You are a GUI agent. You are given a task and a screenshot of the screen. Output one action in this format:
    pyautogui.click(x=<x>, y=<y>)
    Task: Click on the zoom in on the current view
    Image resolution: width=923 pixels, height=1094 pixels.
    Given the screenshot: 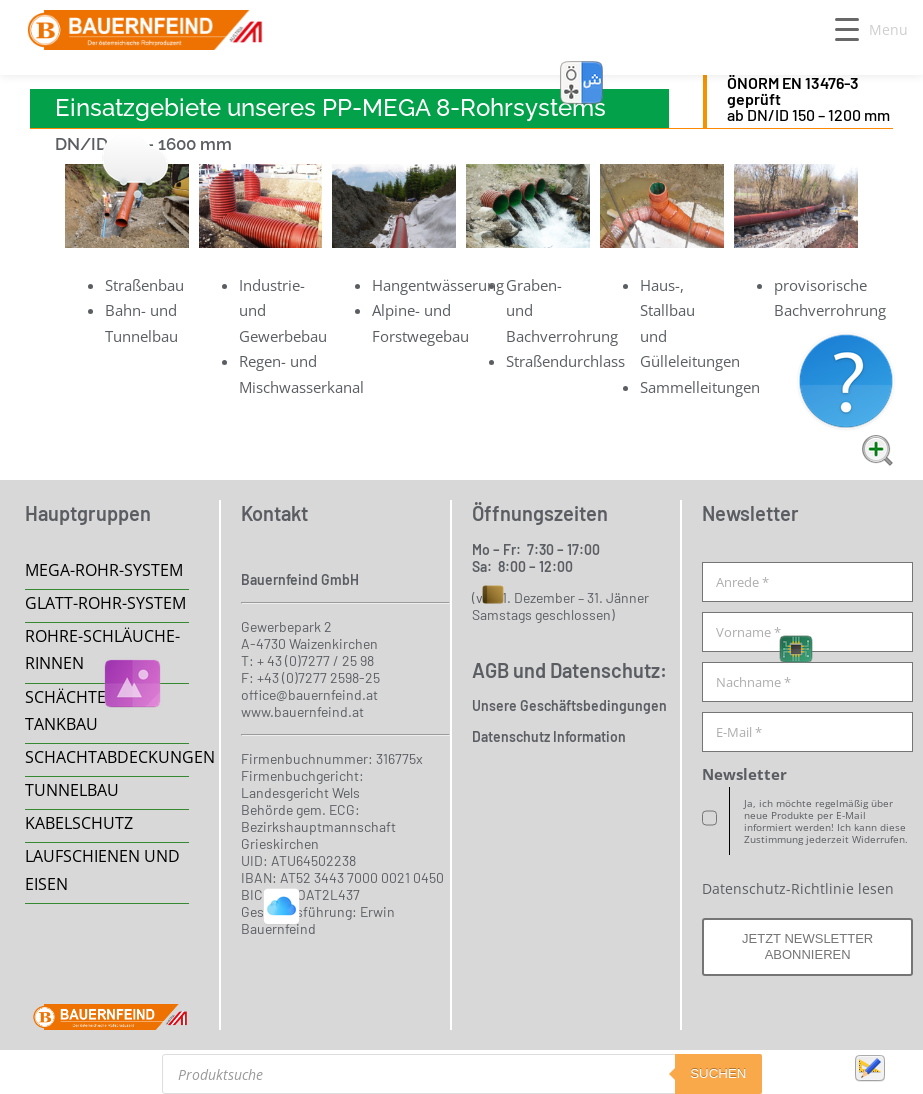 What is the action you would take?
    pyautogui.click(x=877, y=450)
    